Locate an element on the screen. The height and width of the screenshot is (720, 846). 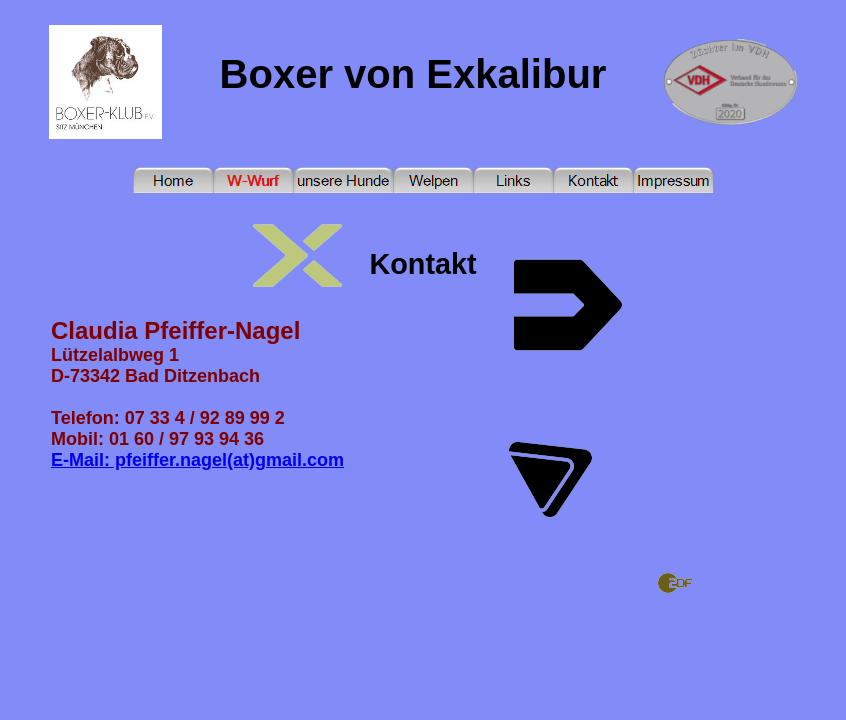
ZDF German television network logo is located at coordinates (675, 583).